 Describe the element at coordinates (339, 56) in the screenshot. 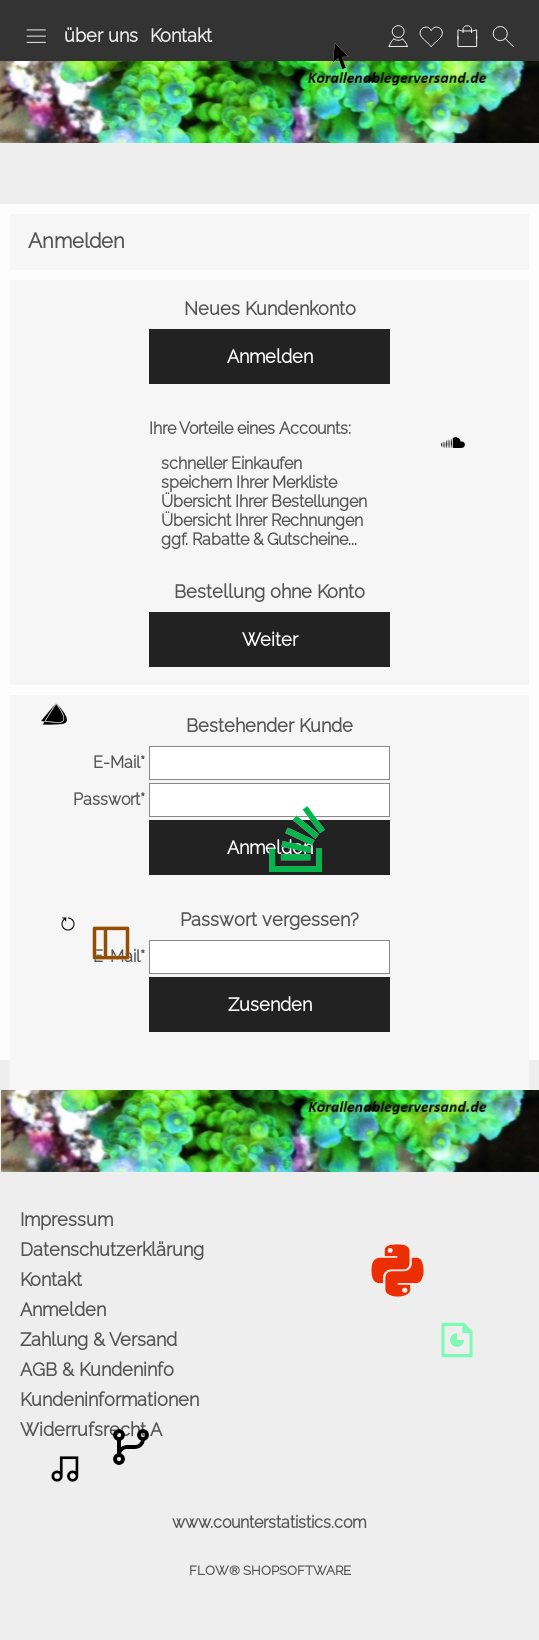

I see `cursor app logo` at that location.